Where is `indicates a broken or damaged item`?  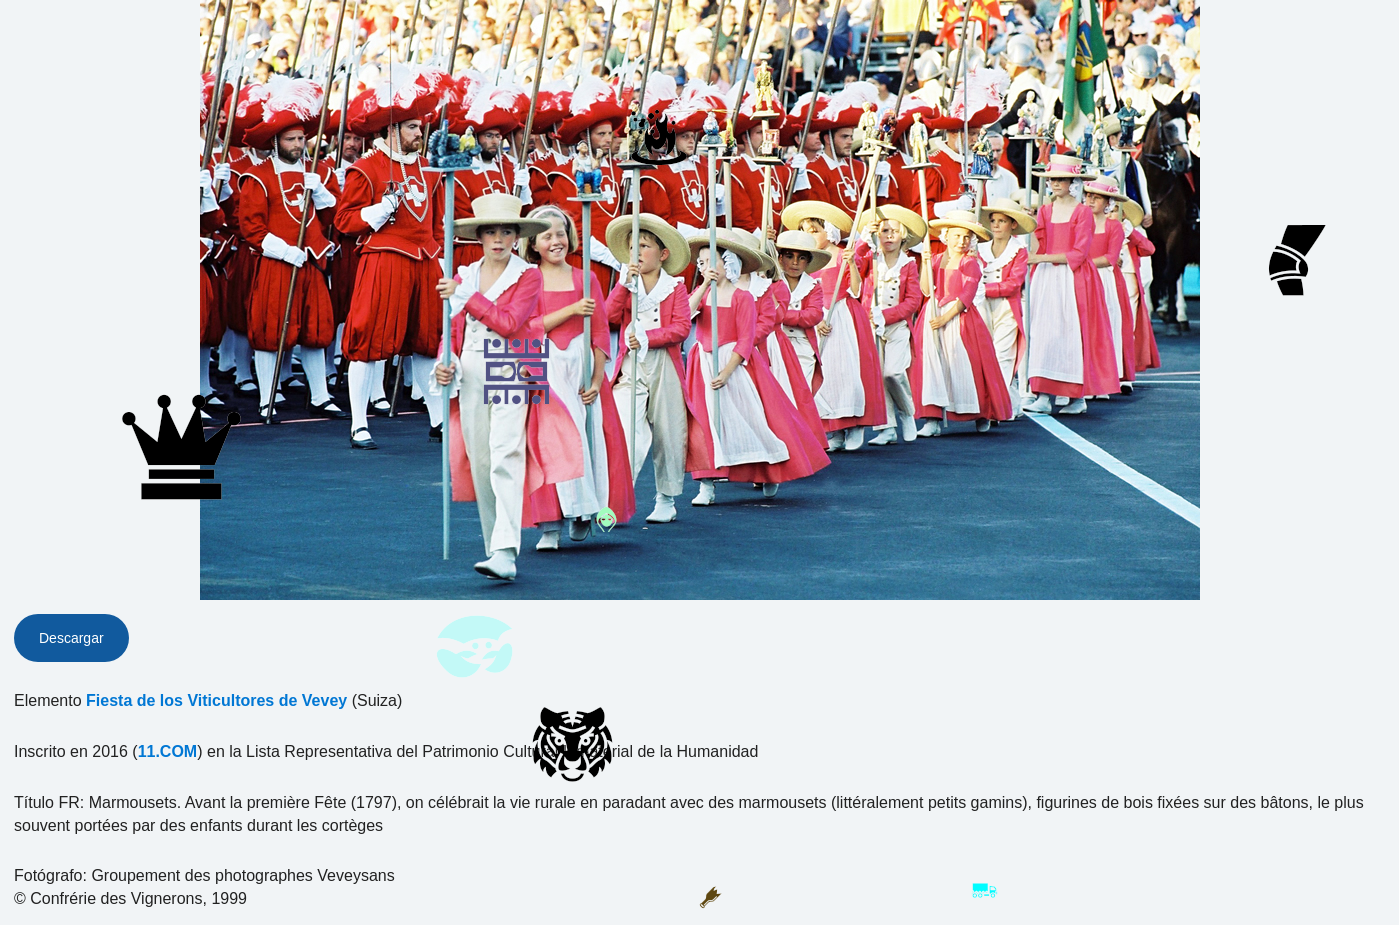 indicates a broken or damaged item is located at coordinates (710, 897).